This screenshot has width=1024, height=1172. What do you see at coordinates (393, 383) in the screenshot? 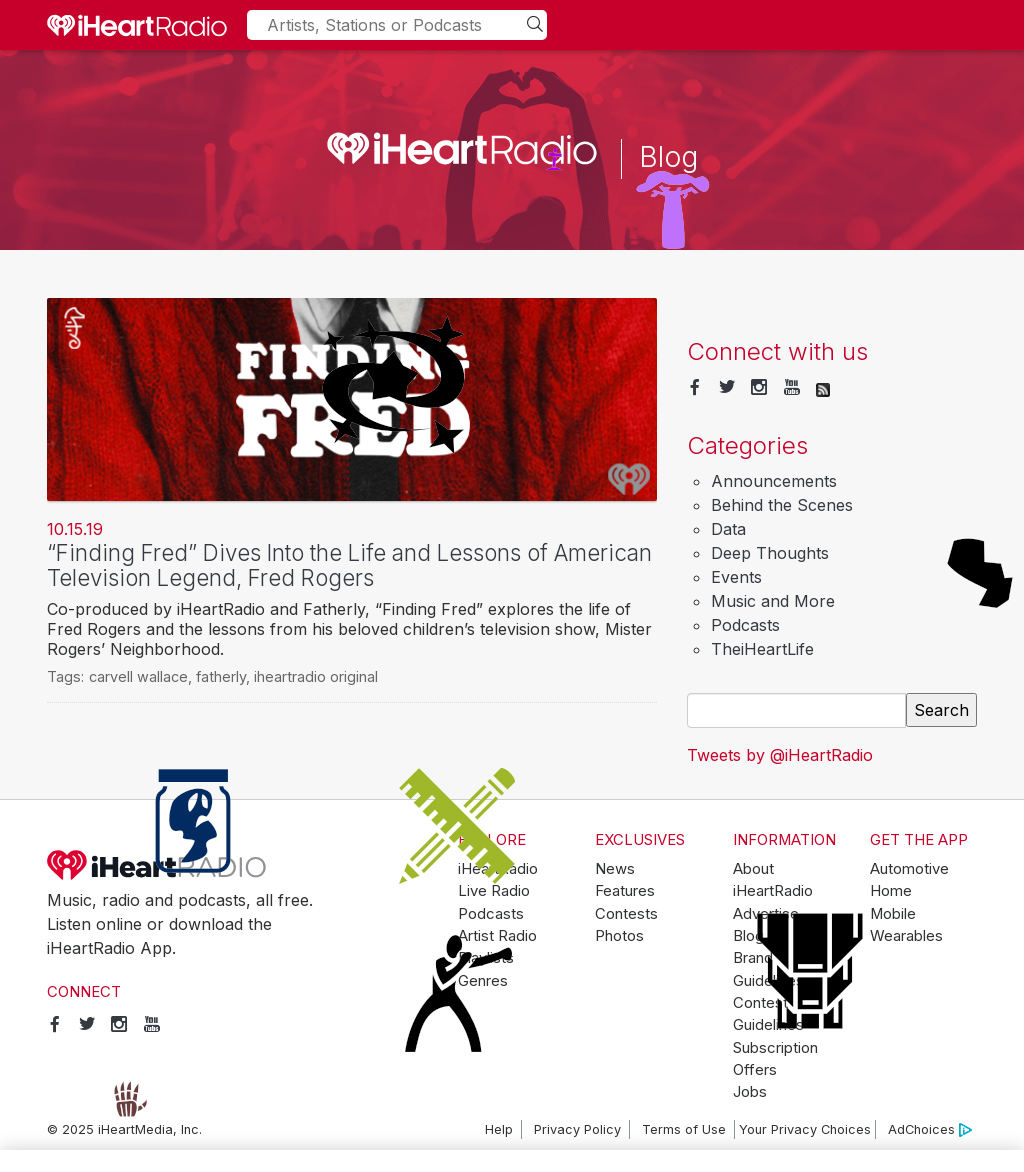
I see `activate special ability or power-up` at bounding box center [393, 383].